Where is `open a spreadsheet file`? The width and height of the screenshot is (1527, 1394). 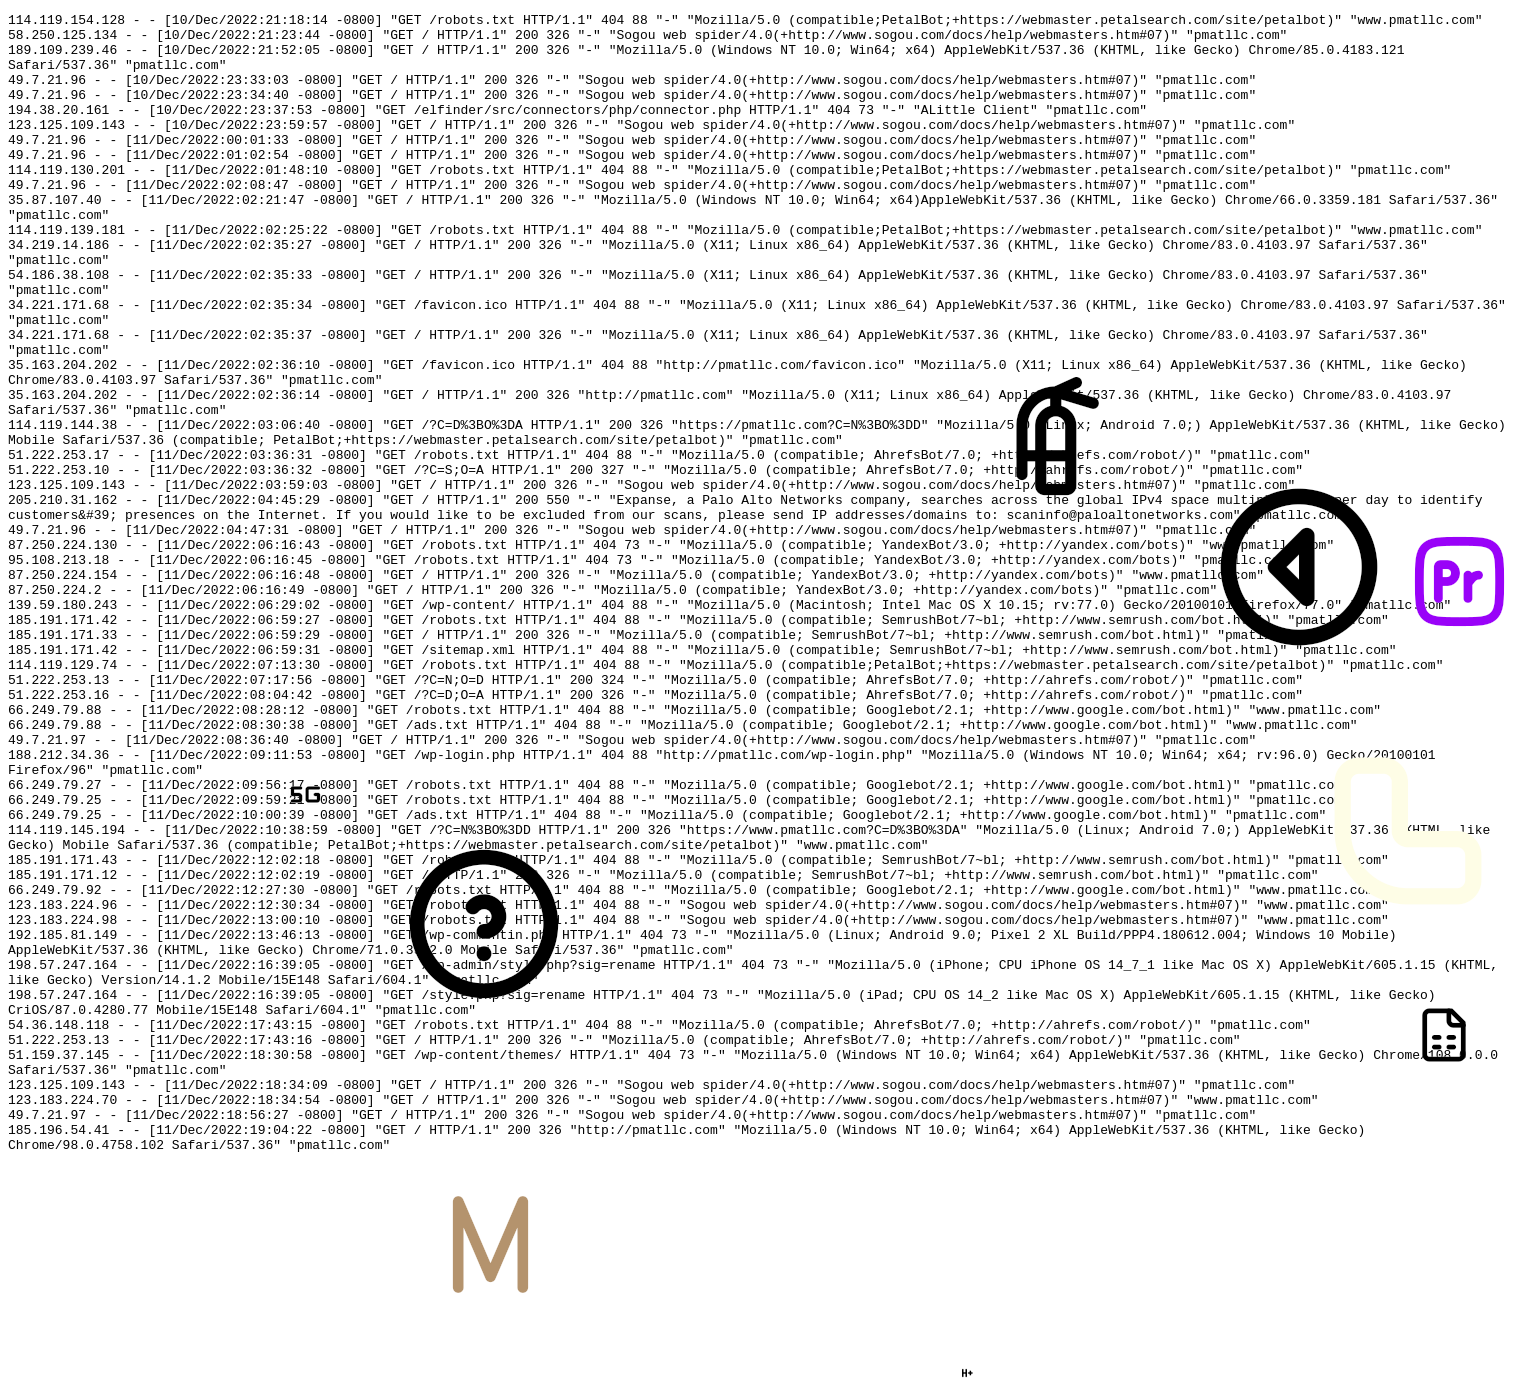 open a spreadsheet file is located at coordinates (1444, 1035).